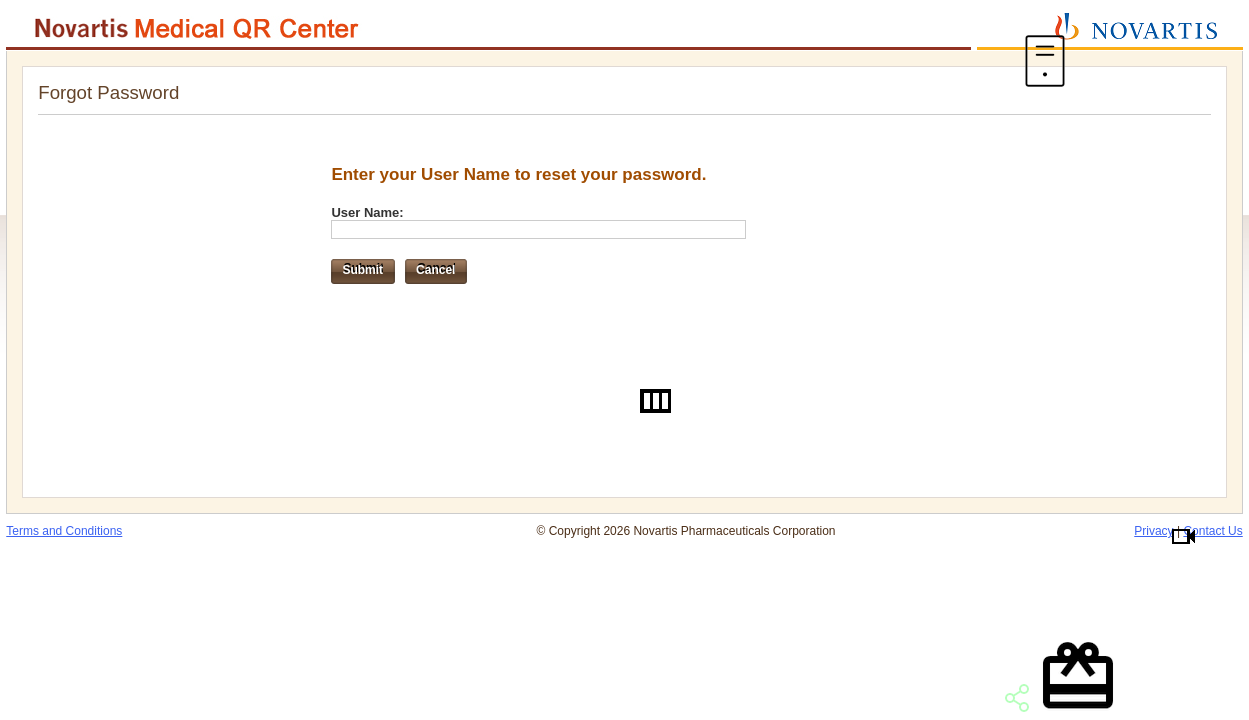 This screenshot has height=720, width=1249. Describe the element at coordinates (1183, 536) in the screenshot. I see `start a video call` at that location.